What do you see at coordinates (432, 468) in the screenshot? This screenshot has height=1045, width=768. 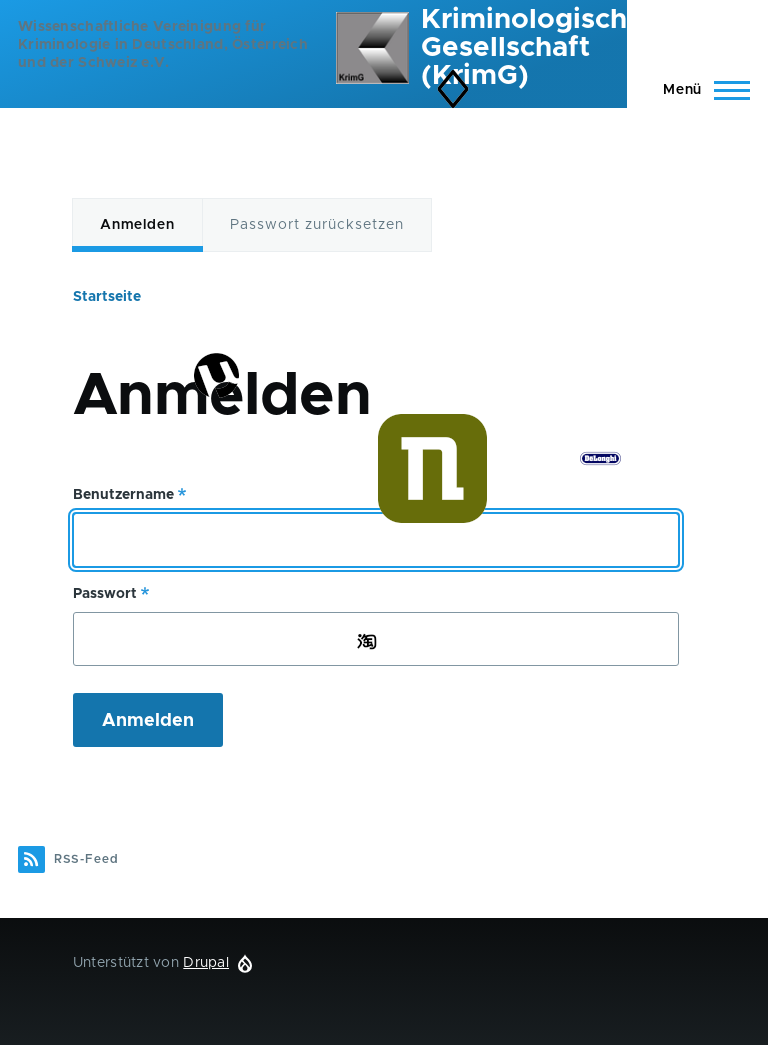 I see `netcup web hosting service logo` at bounding box center [432, 468].